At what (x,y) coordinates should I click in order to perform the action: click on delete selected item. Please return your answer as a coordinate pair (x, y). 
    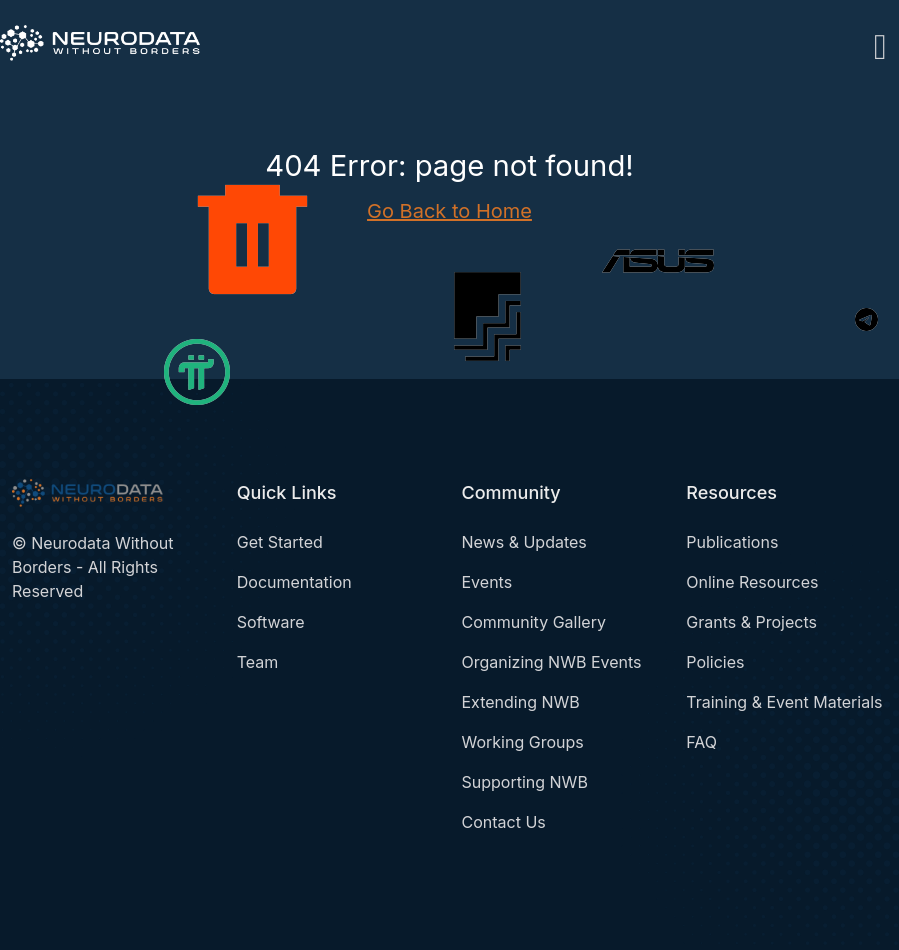
    Looking at the image, I should click on (252, 239).